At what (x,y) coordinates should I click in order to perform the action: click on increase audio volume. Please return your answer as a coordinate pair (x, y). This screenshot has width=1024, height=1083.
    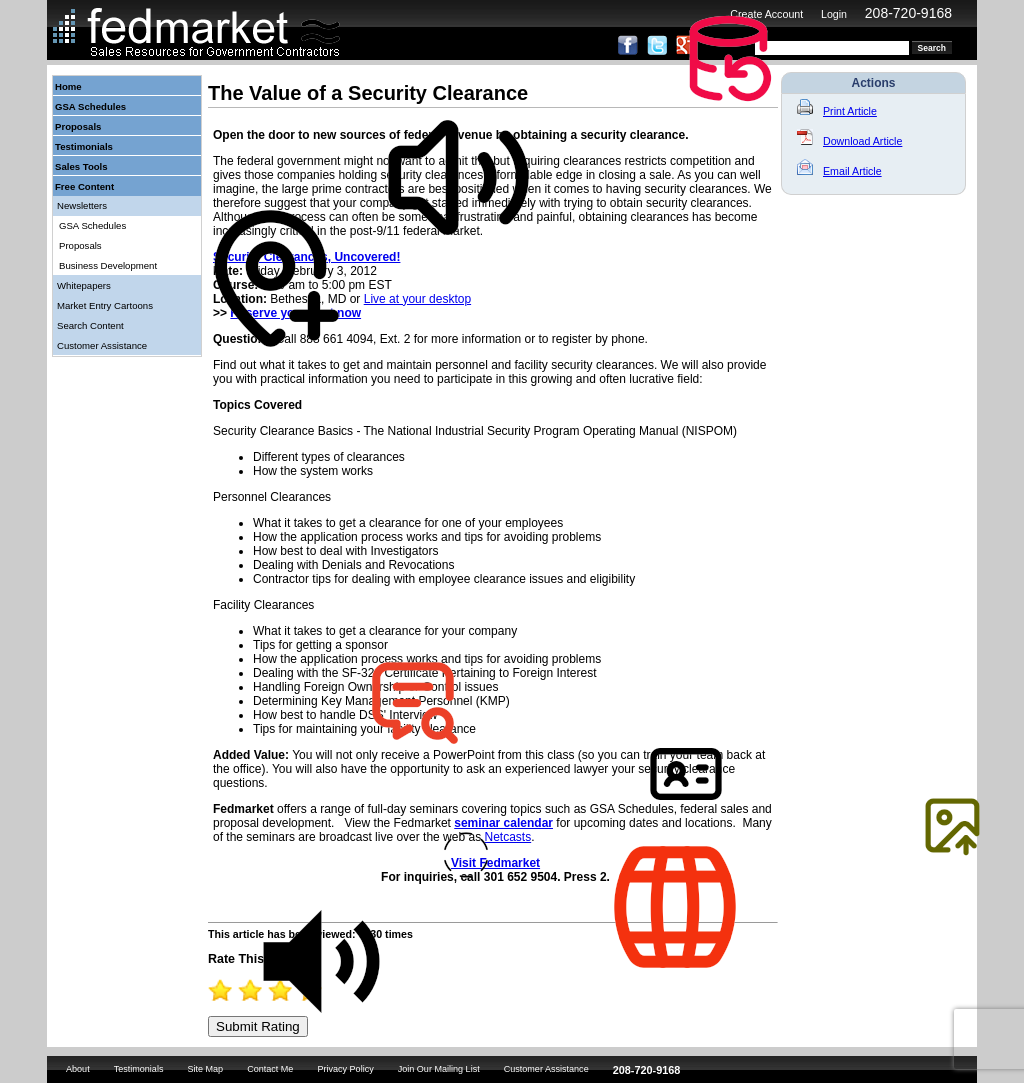
    Looking at the image, I should click on (321, 961).